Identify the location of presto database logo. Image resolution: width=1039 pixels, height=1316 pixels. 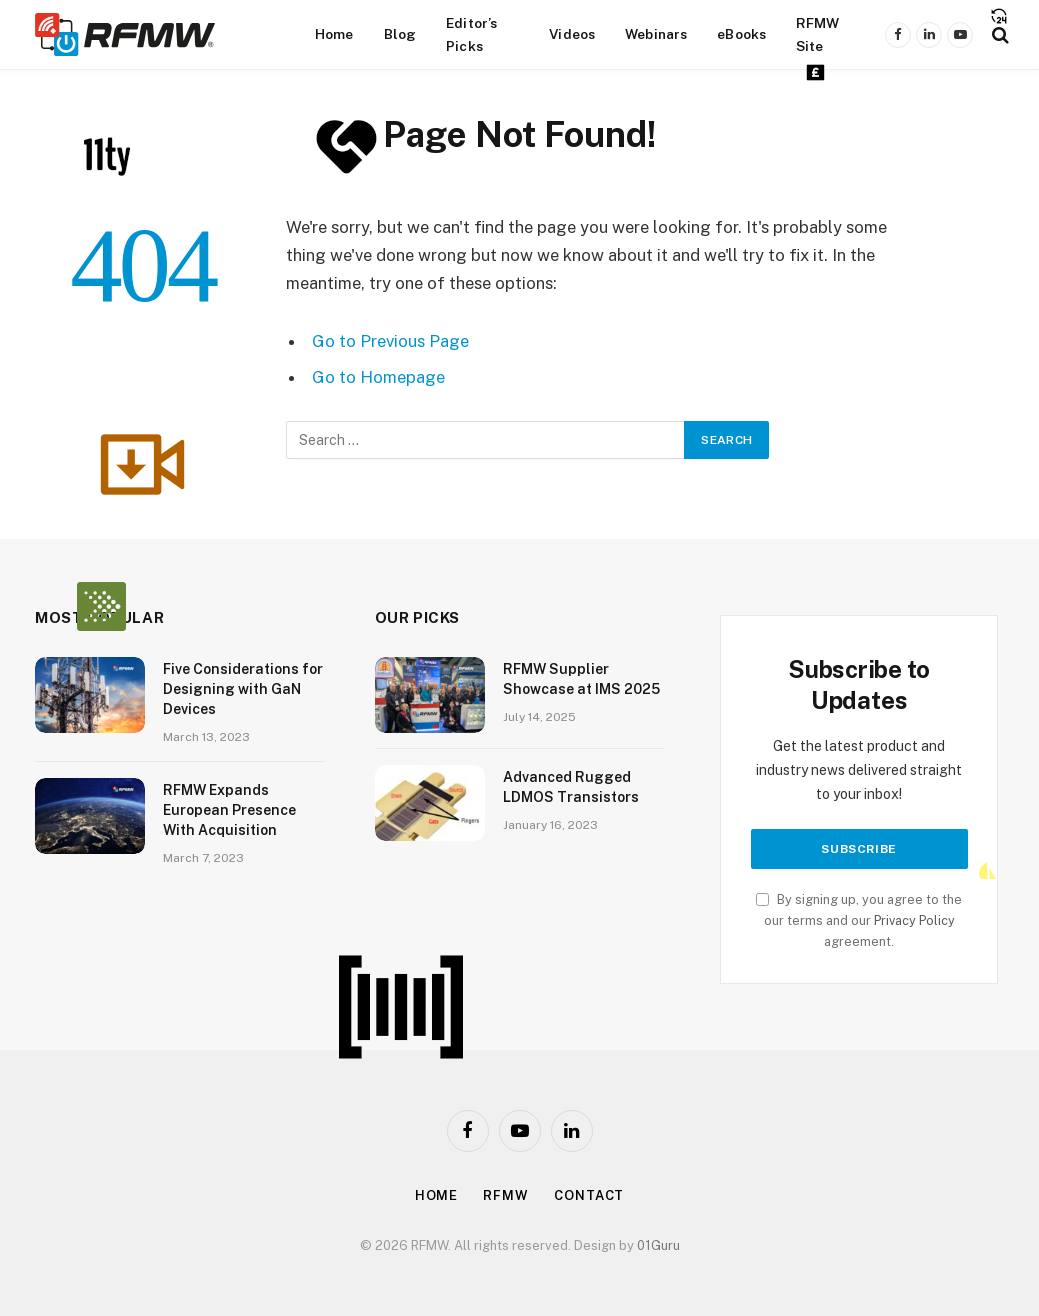
(101, 606).